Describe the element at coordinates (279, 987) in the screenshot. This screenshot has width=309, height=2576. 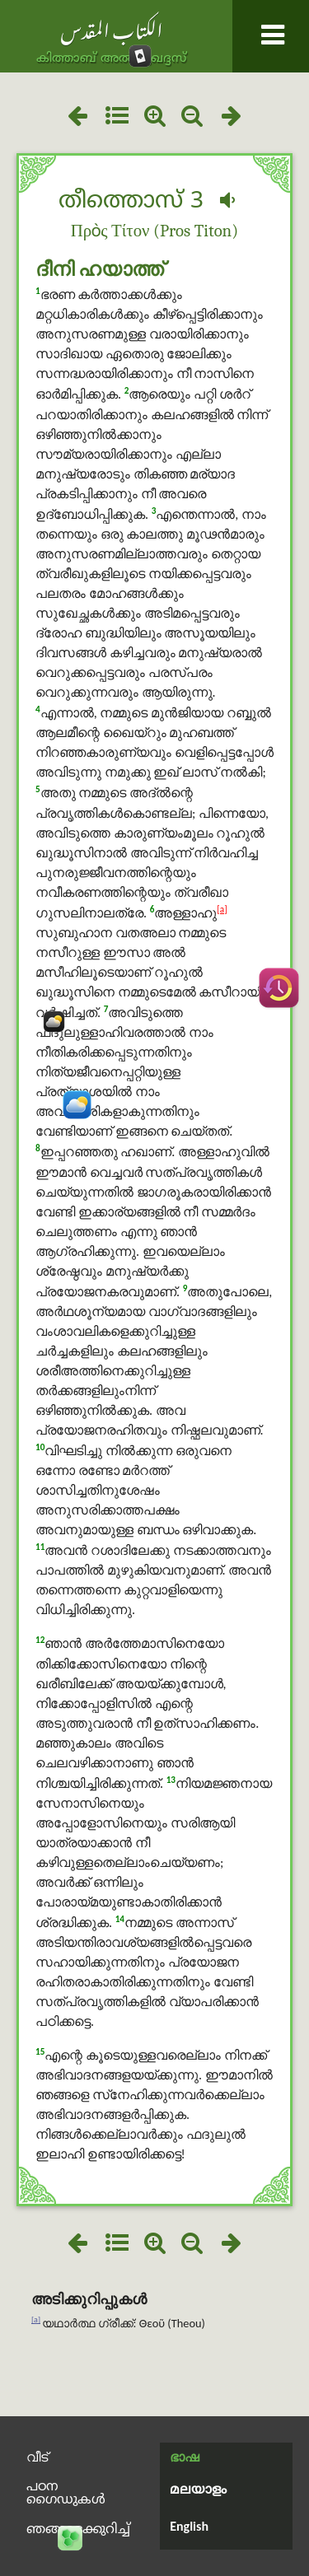
I see `open pika backup to manage system backups` at that location.